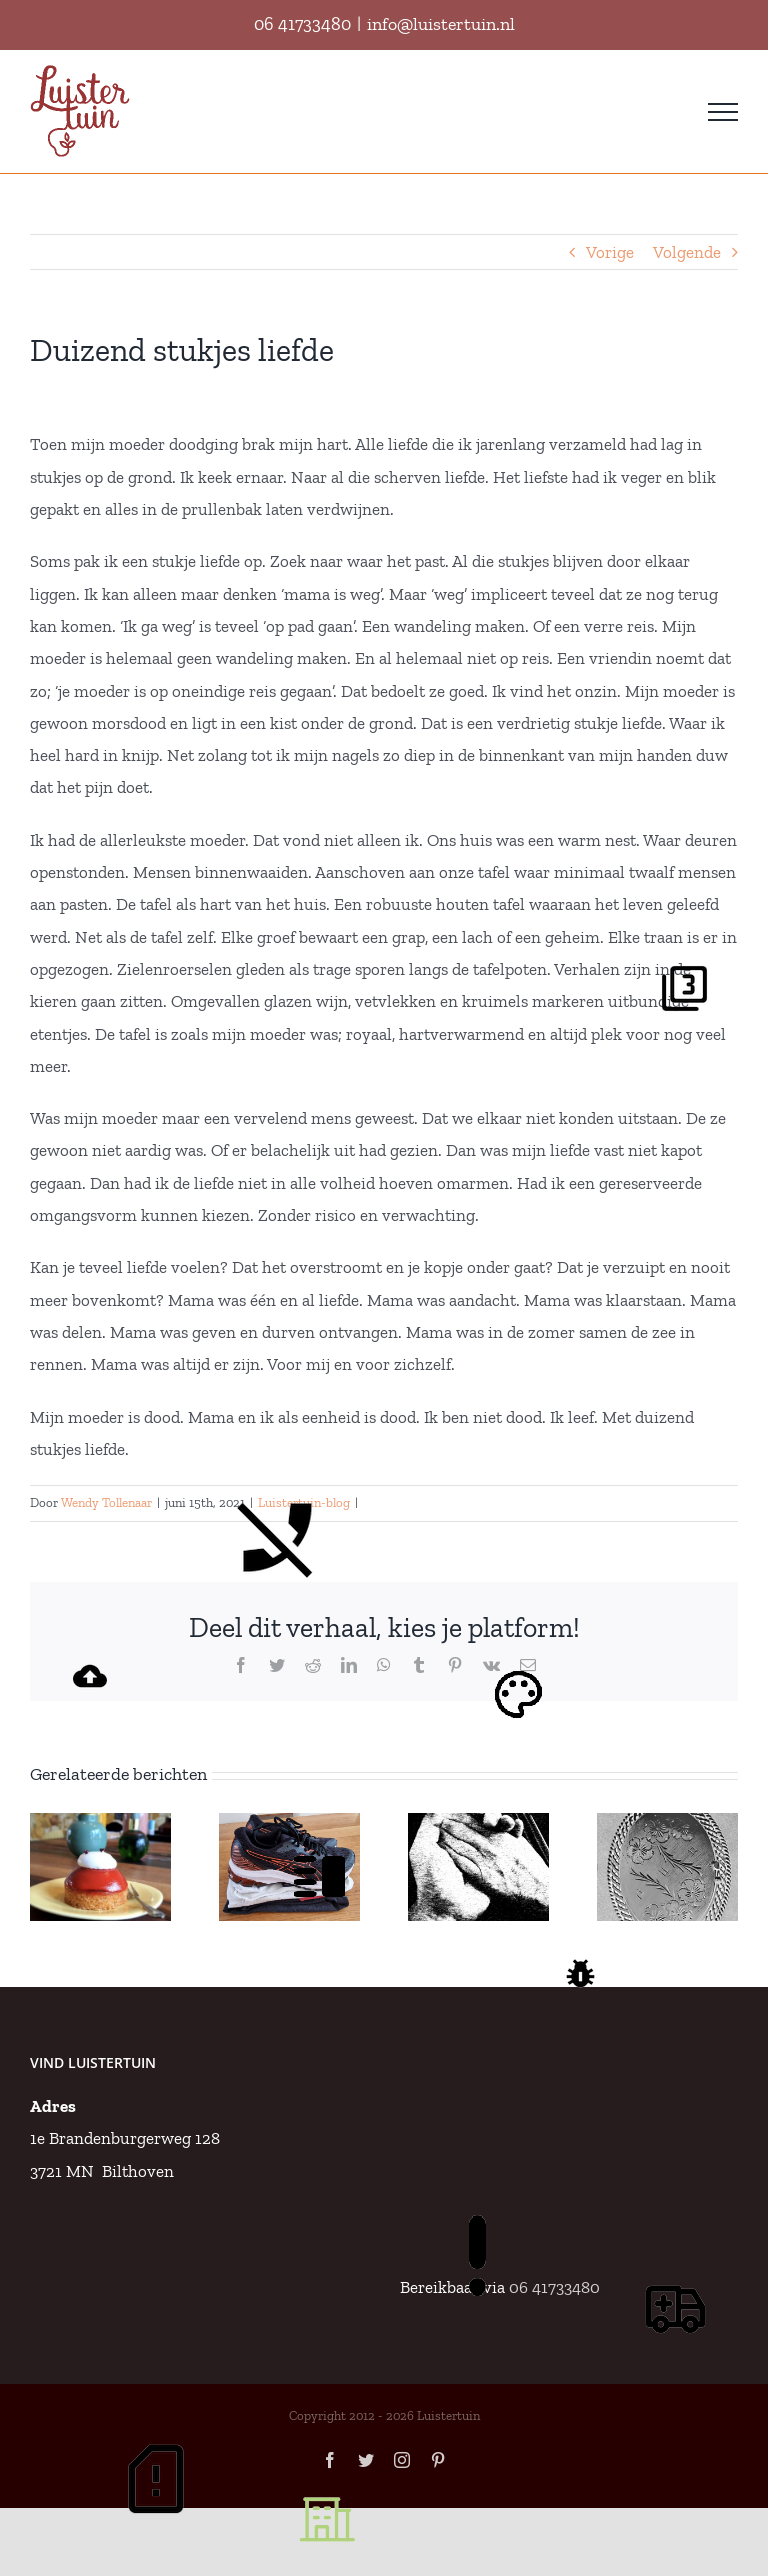 This screenshot has height=2576, width=768. I want to click on sd card storage warning or error, so click(156, 2479).